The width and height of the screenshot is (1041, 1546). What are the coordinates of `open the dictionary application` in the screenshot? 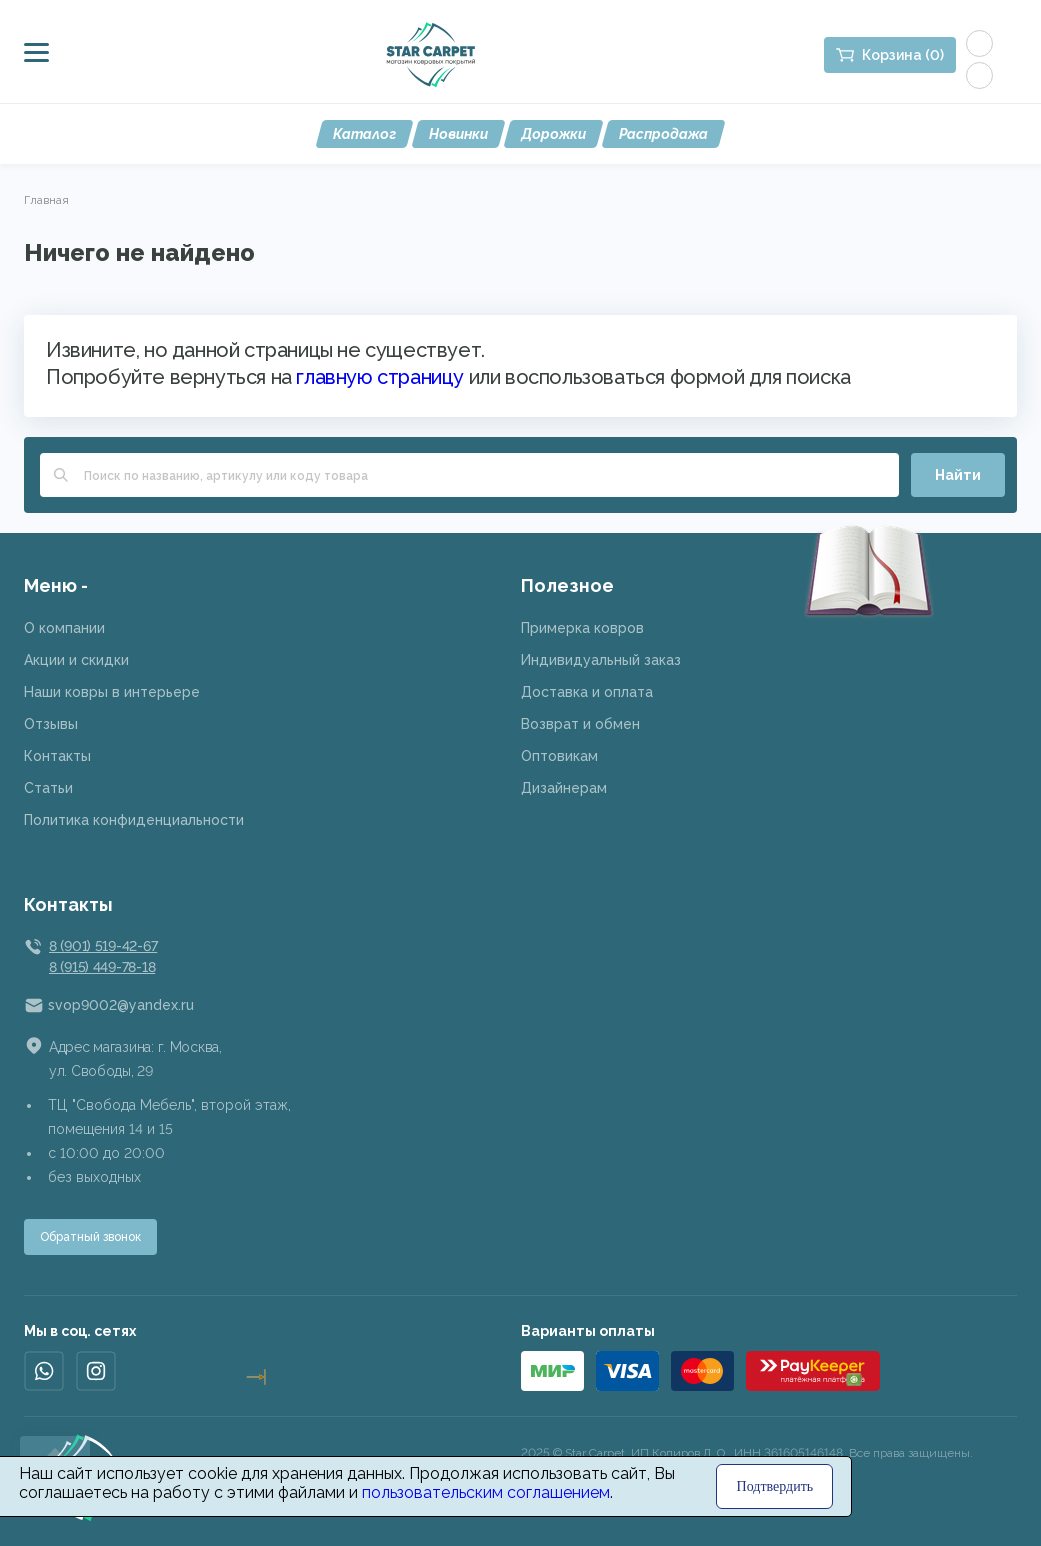 It's located at (869, 561).